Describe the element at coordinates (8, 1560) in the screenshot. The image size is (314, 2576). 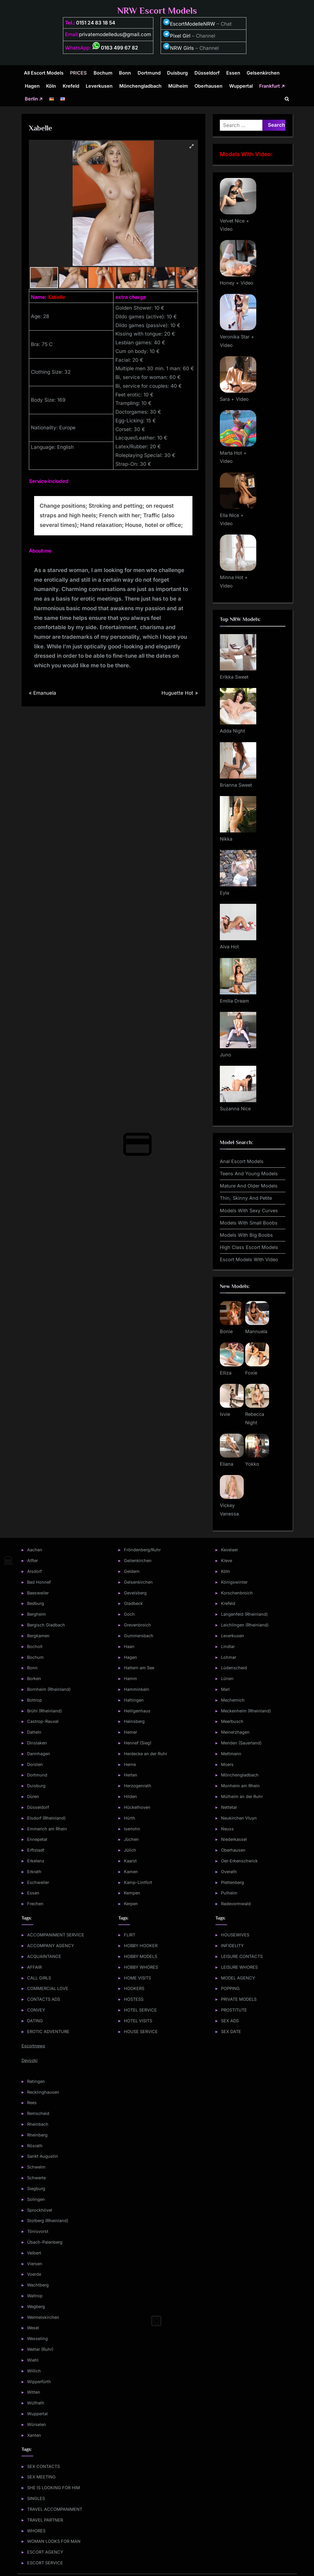
I see `indicates rainy weather with flooding conditions` at that location.